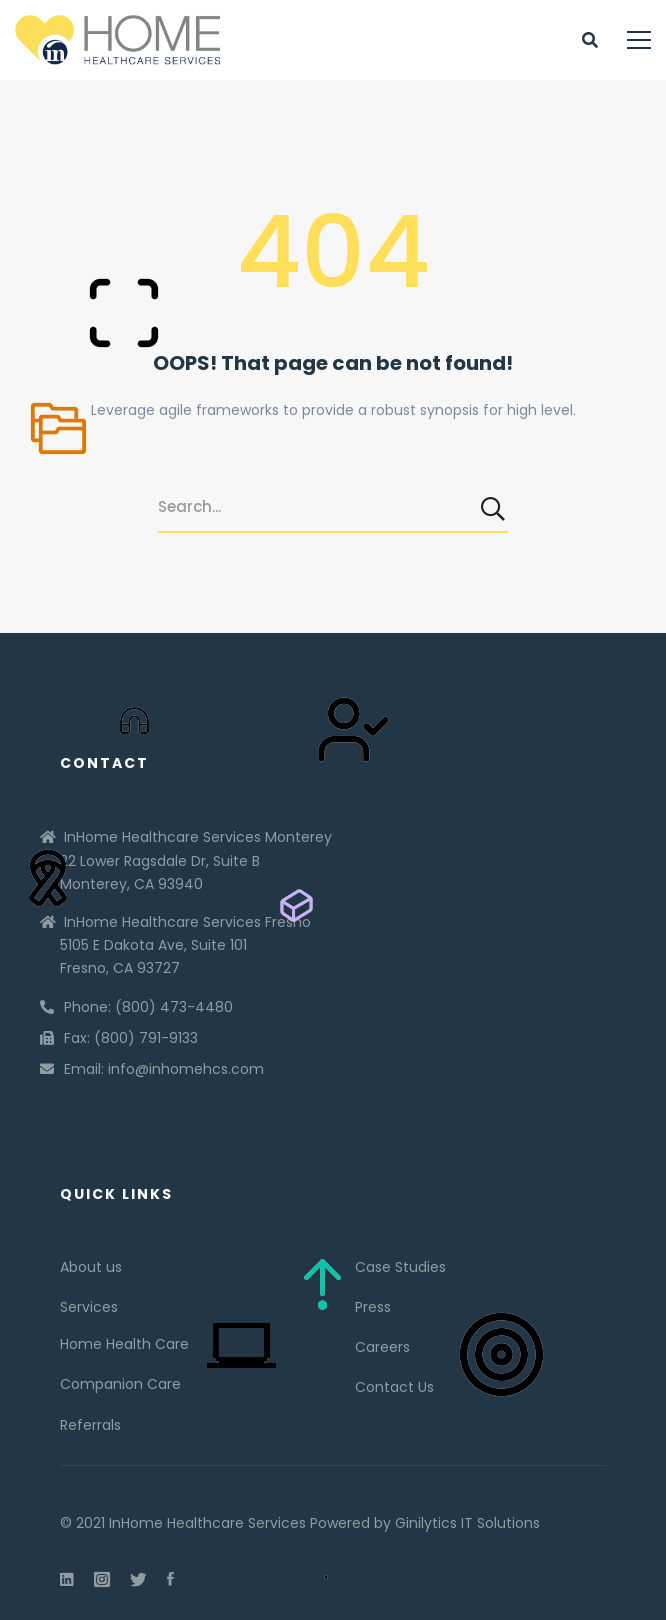 This screenshot has width=666, height=1620. I want to click on scan a document or QR code, so click(124, 313).